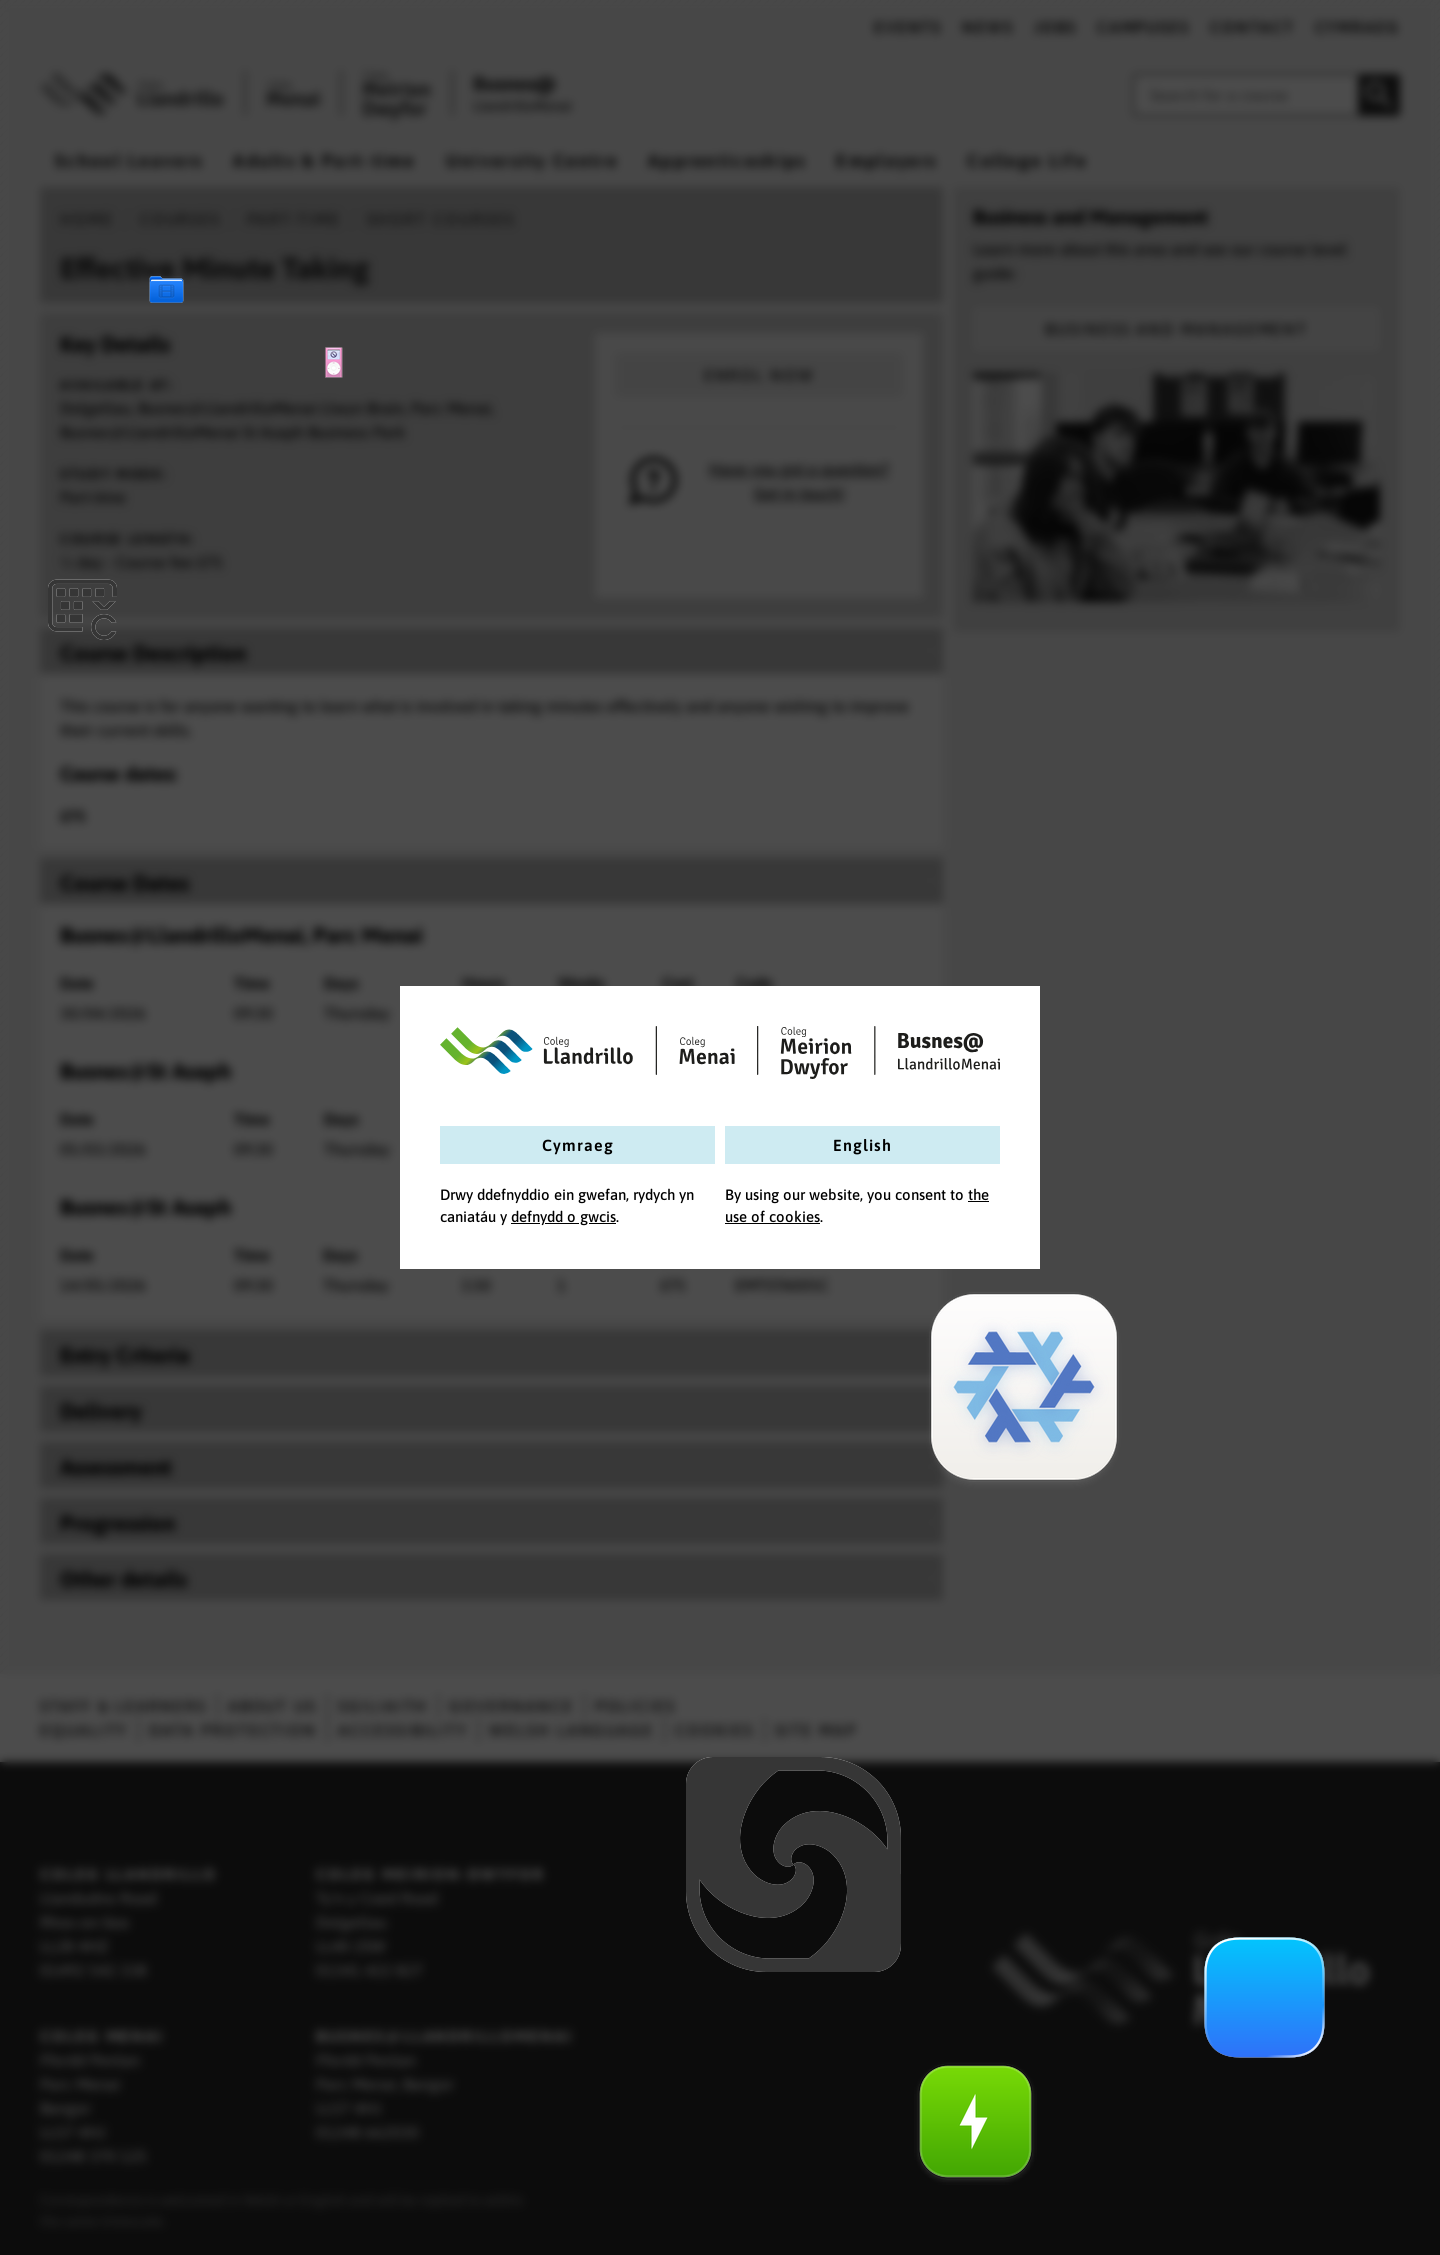 This screenshot has height=2255, width=1440. Describe the element at coordinates (975, 2123) in the screenshot. I see `access power management settings` at that location.